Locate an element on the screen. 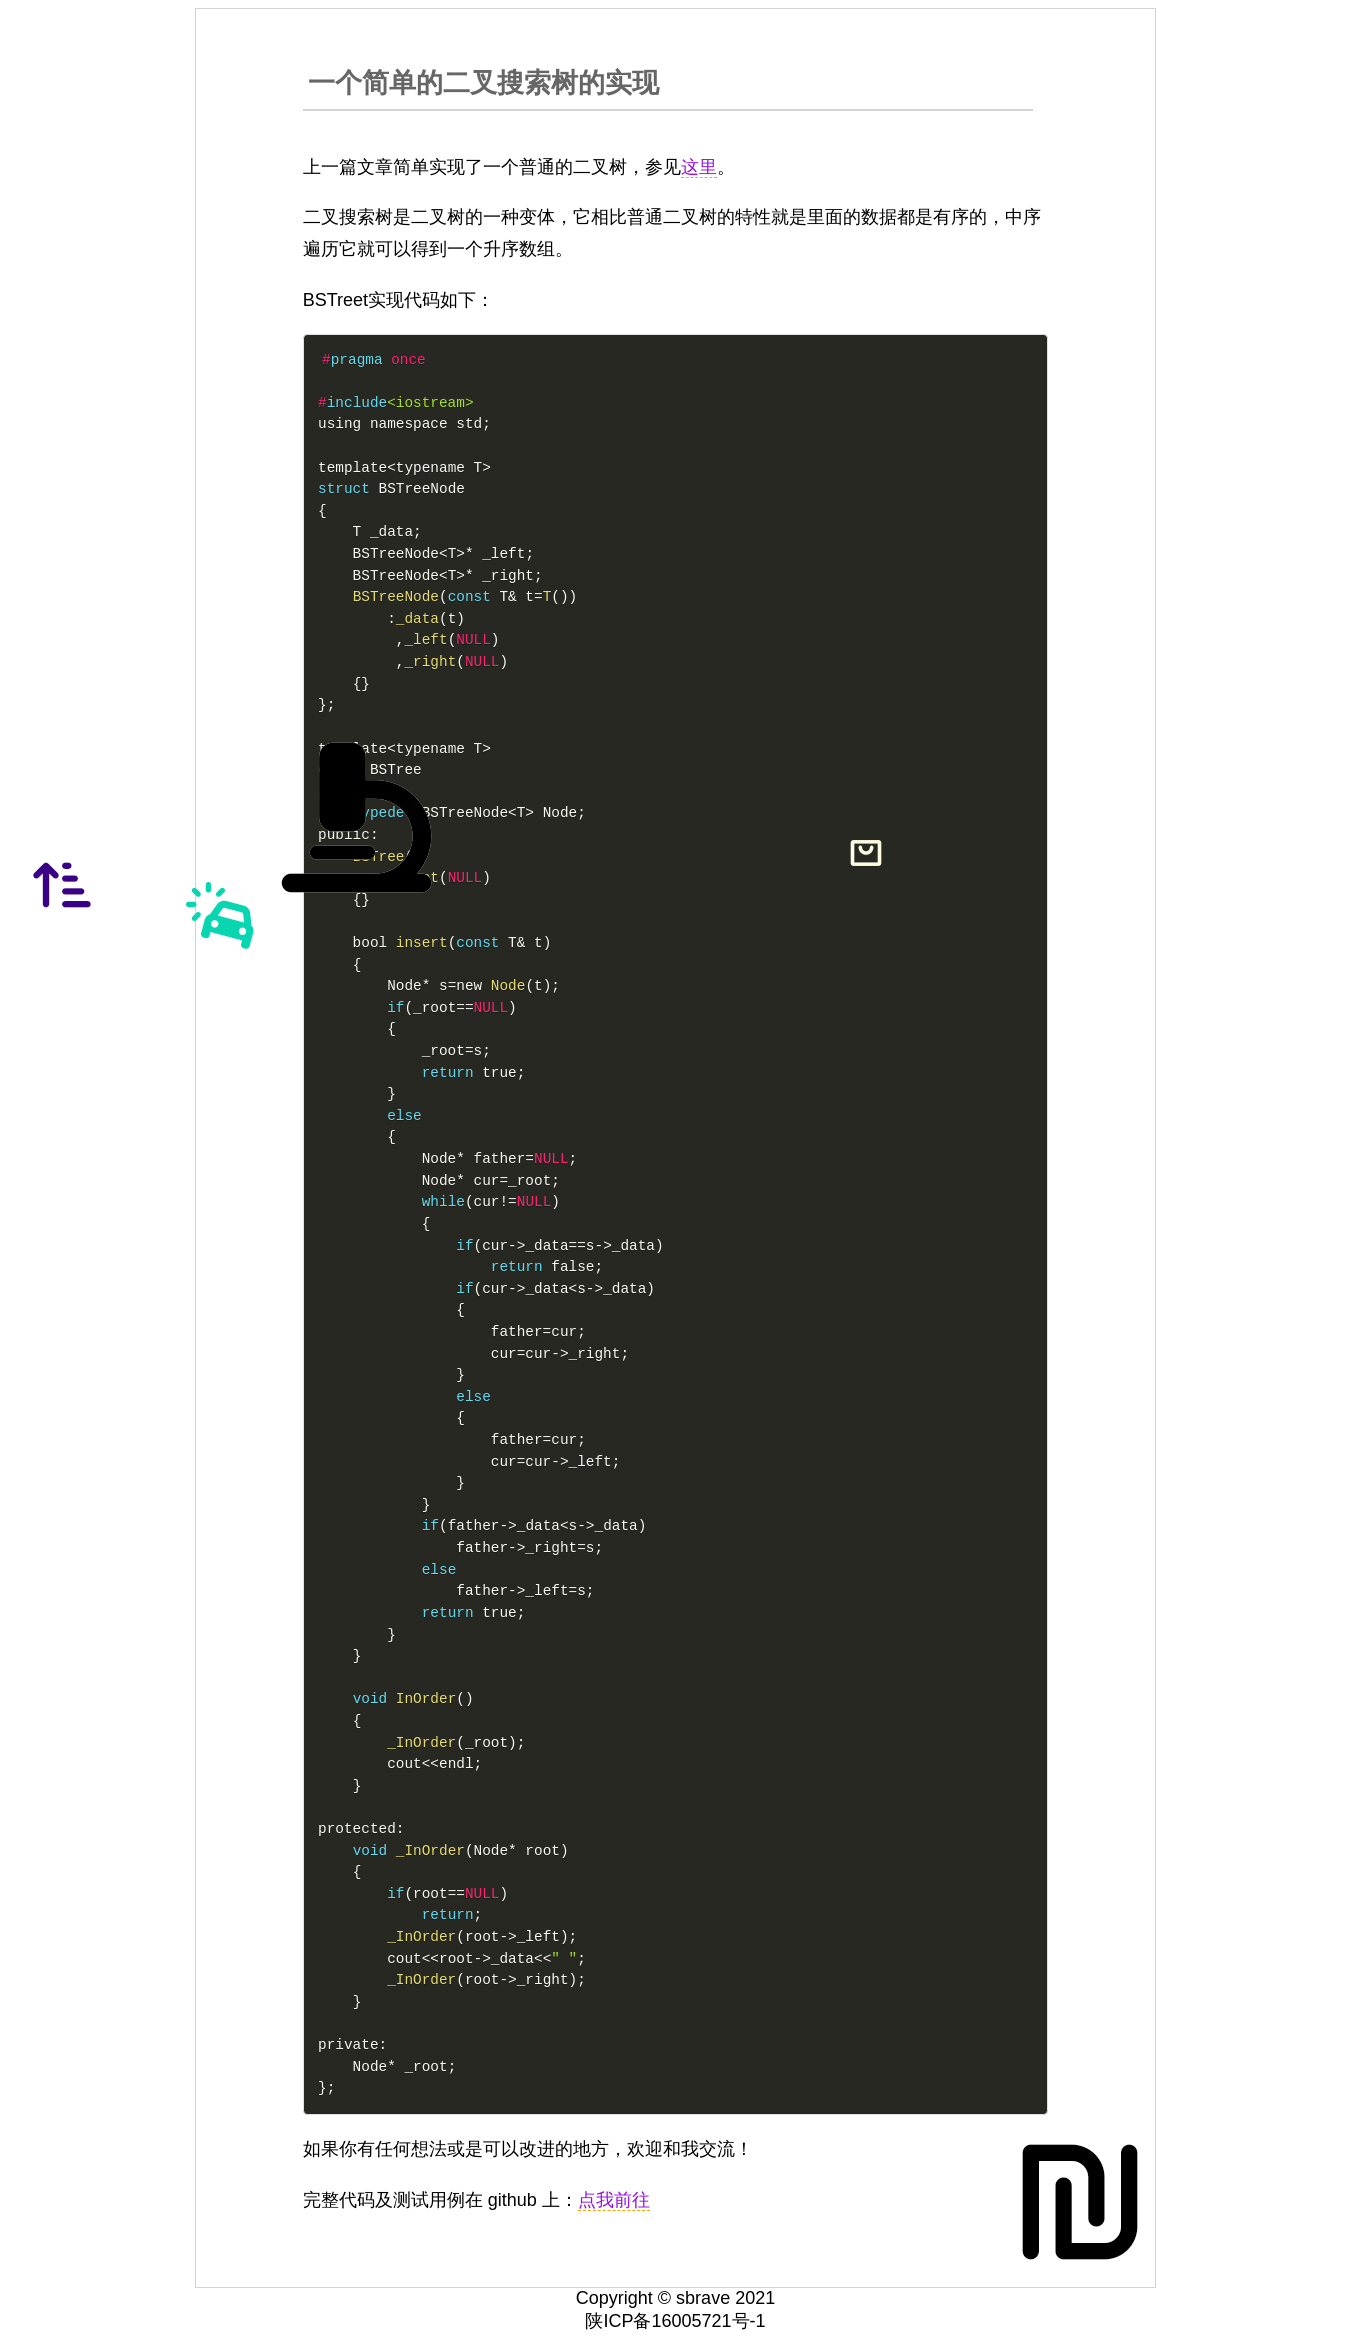  sort items in ascending order is located at coordinates (62, 885).